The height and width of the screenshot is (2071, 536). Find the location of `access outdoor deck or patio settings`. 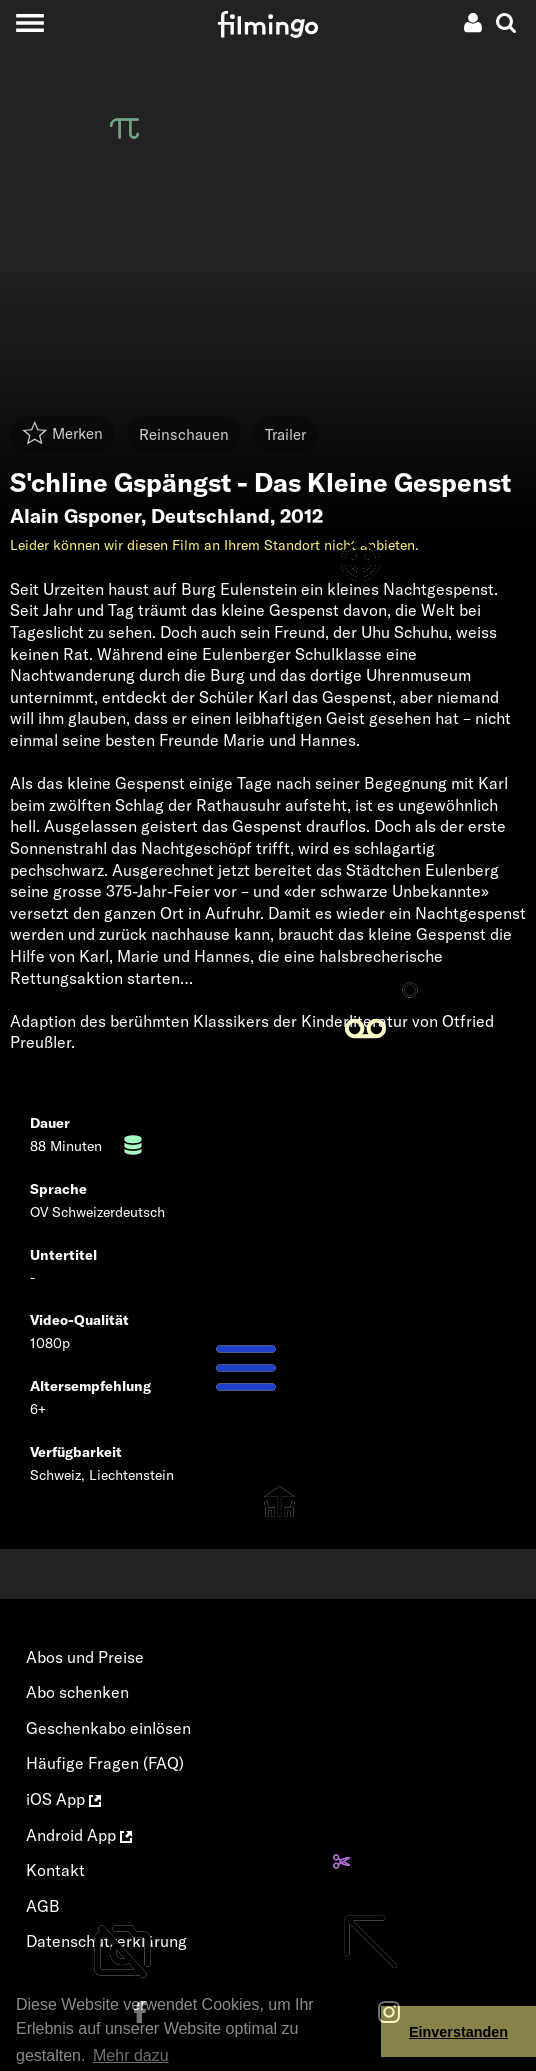

access outdoor deck or patio settings is located at coordinates (279, 1501).